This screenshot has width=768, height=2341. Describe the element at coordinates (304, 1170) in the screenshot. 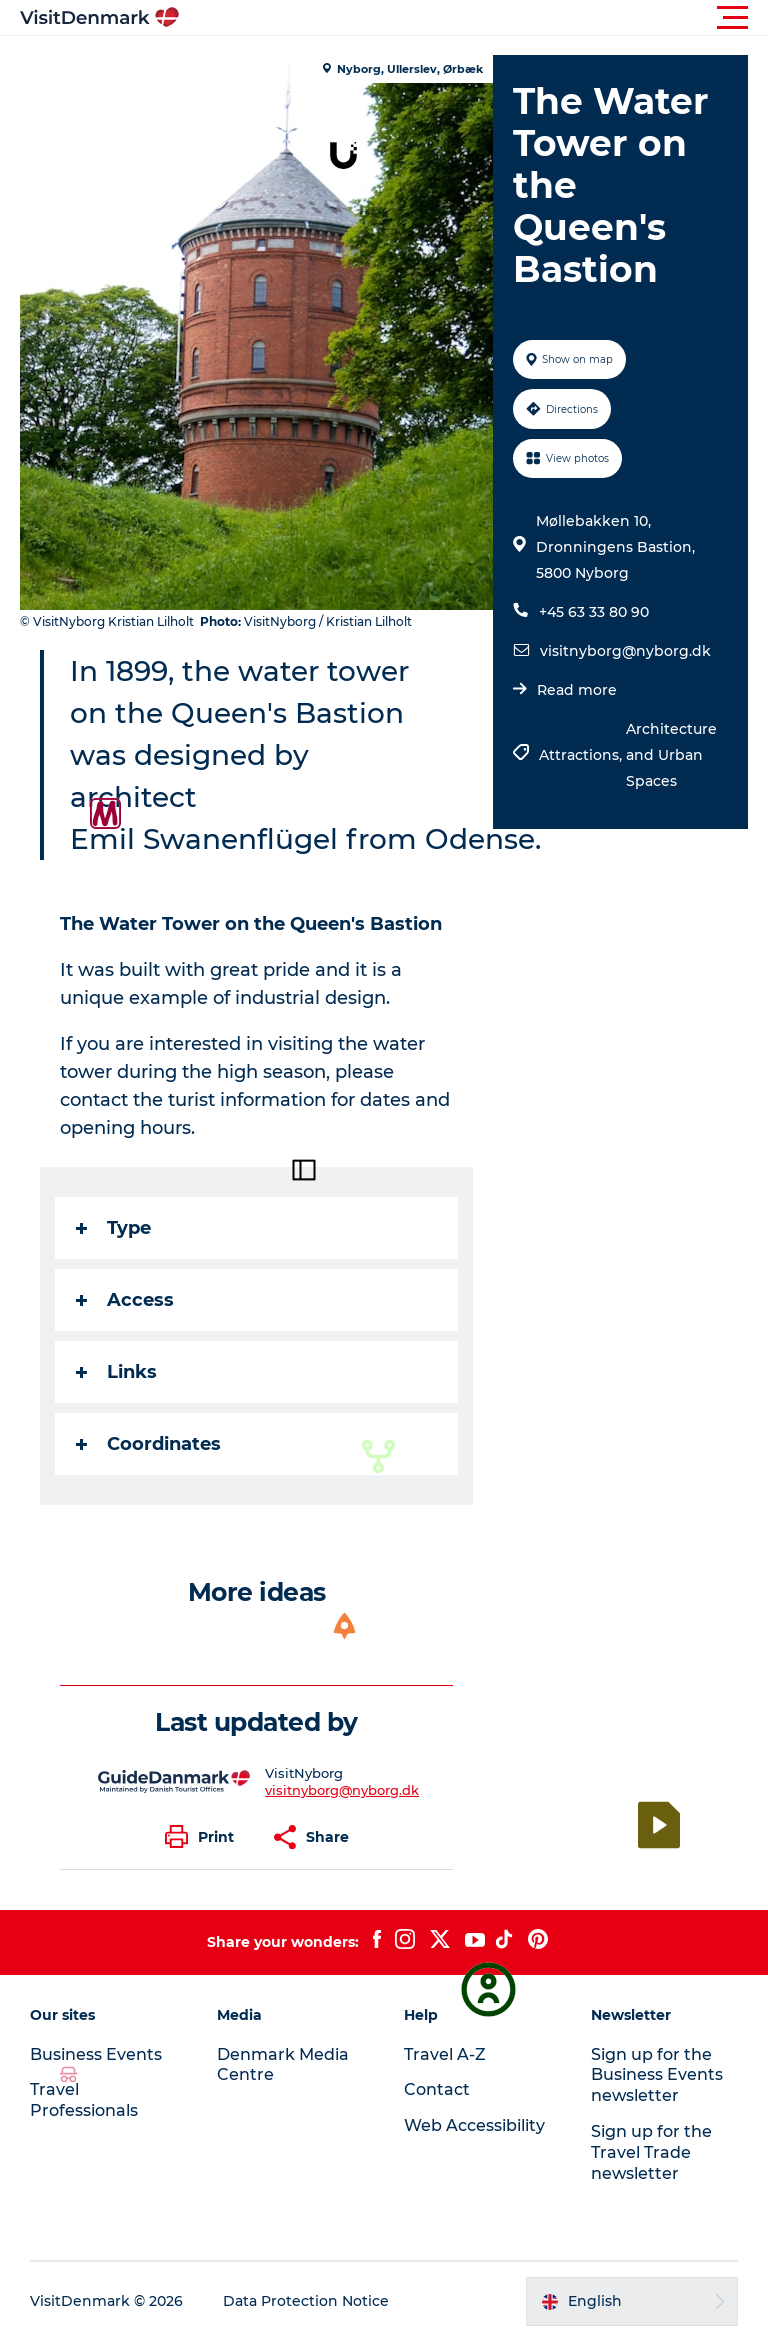

I see `toggle the sidebar panel` at that location.